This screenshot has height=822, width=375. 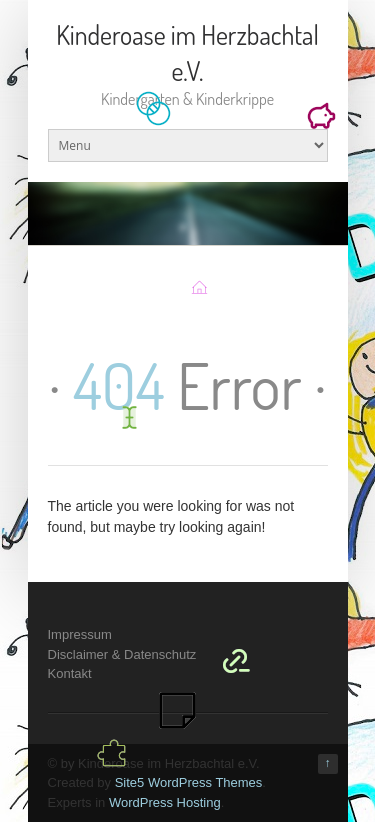 I want to click on access savings or piggy bank feature, so click(x=321, y=116).